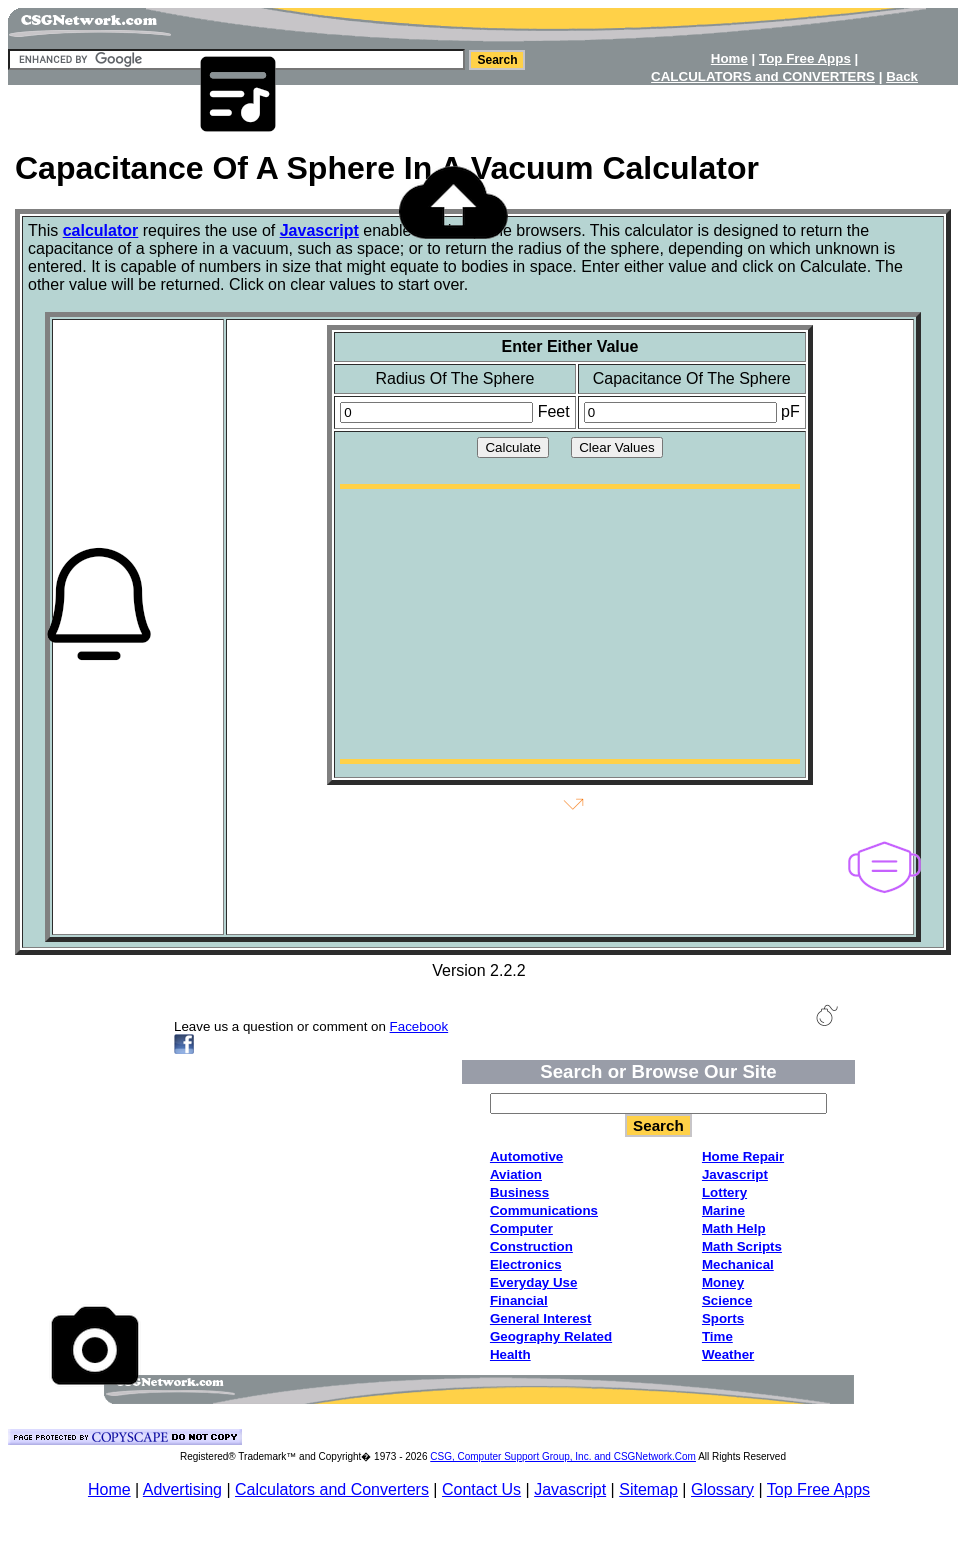 The image size is (958, 1543). I want to click on indicates a destructive or irreversible action, so click(826, 1015).